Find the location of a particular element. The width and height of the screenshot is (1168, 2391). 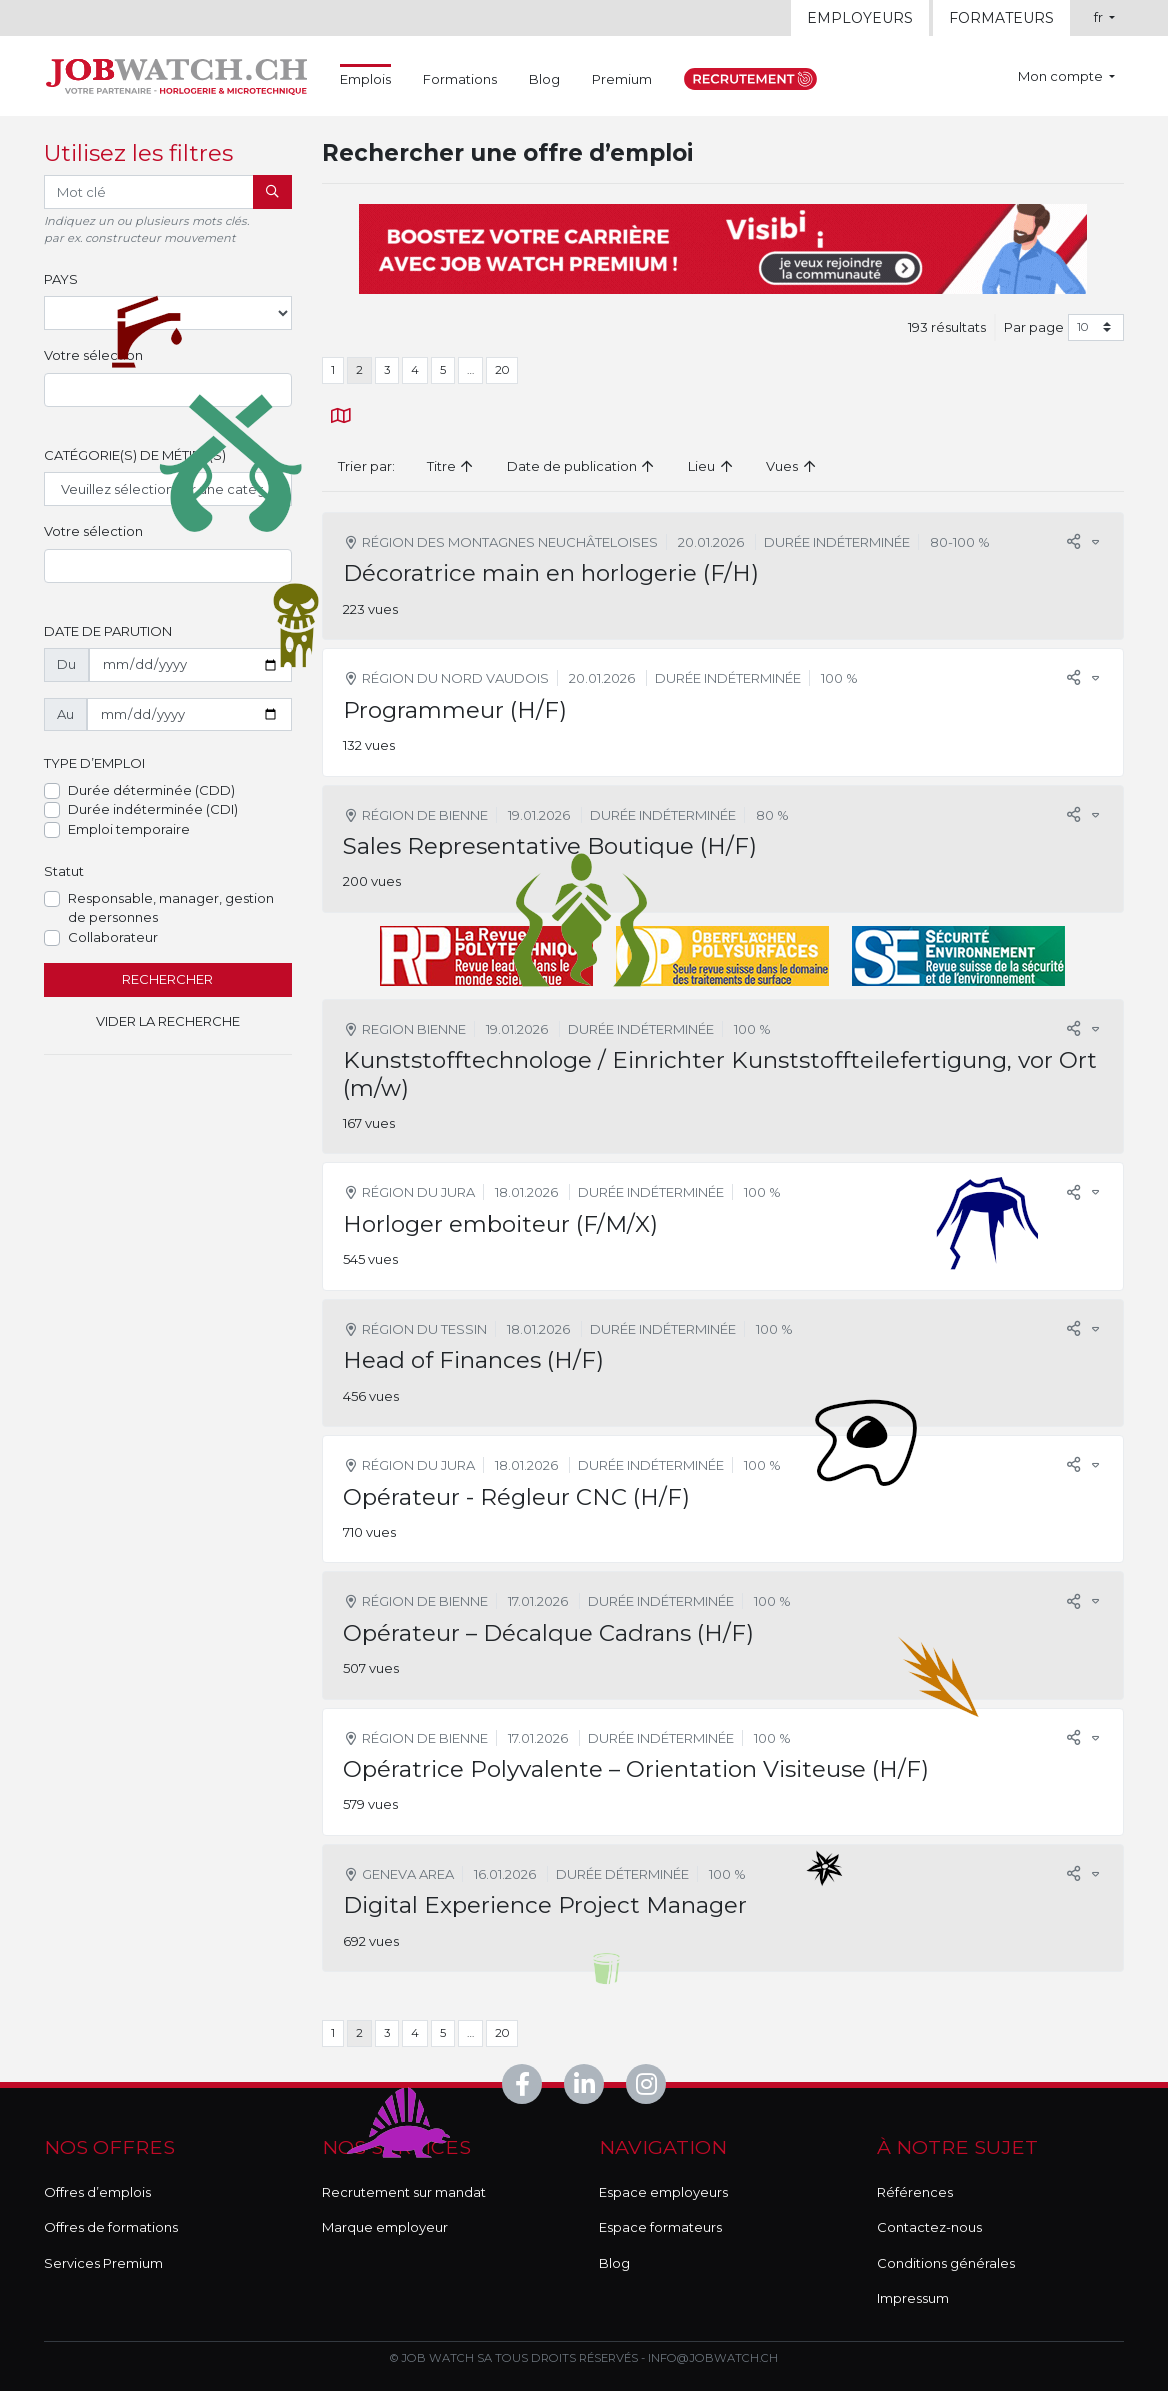

select dimetrodon character or creature is located at coordinates (398, 2122).